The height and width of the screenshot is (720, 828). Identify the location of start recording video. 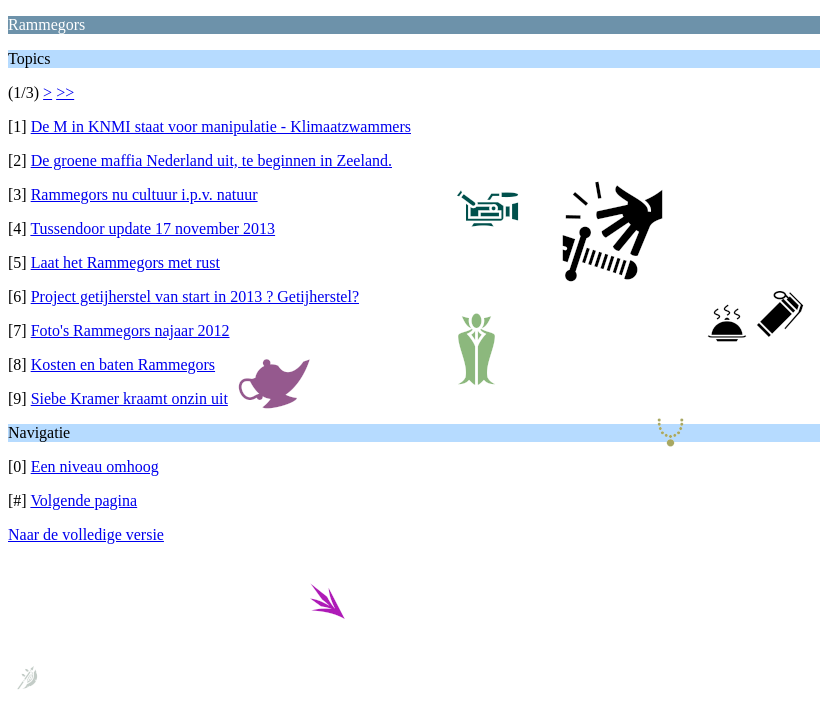
(487, 208).